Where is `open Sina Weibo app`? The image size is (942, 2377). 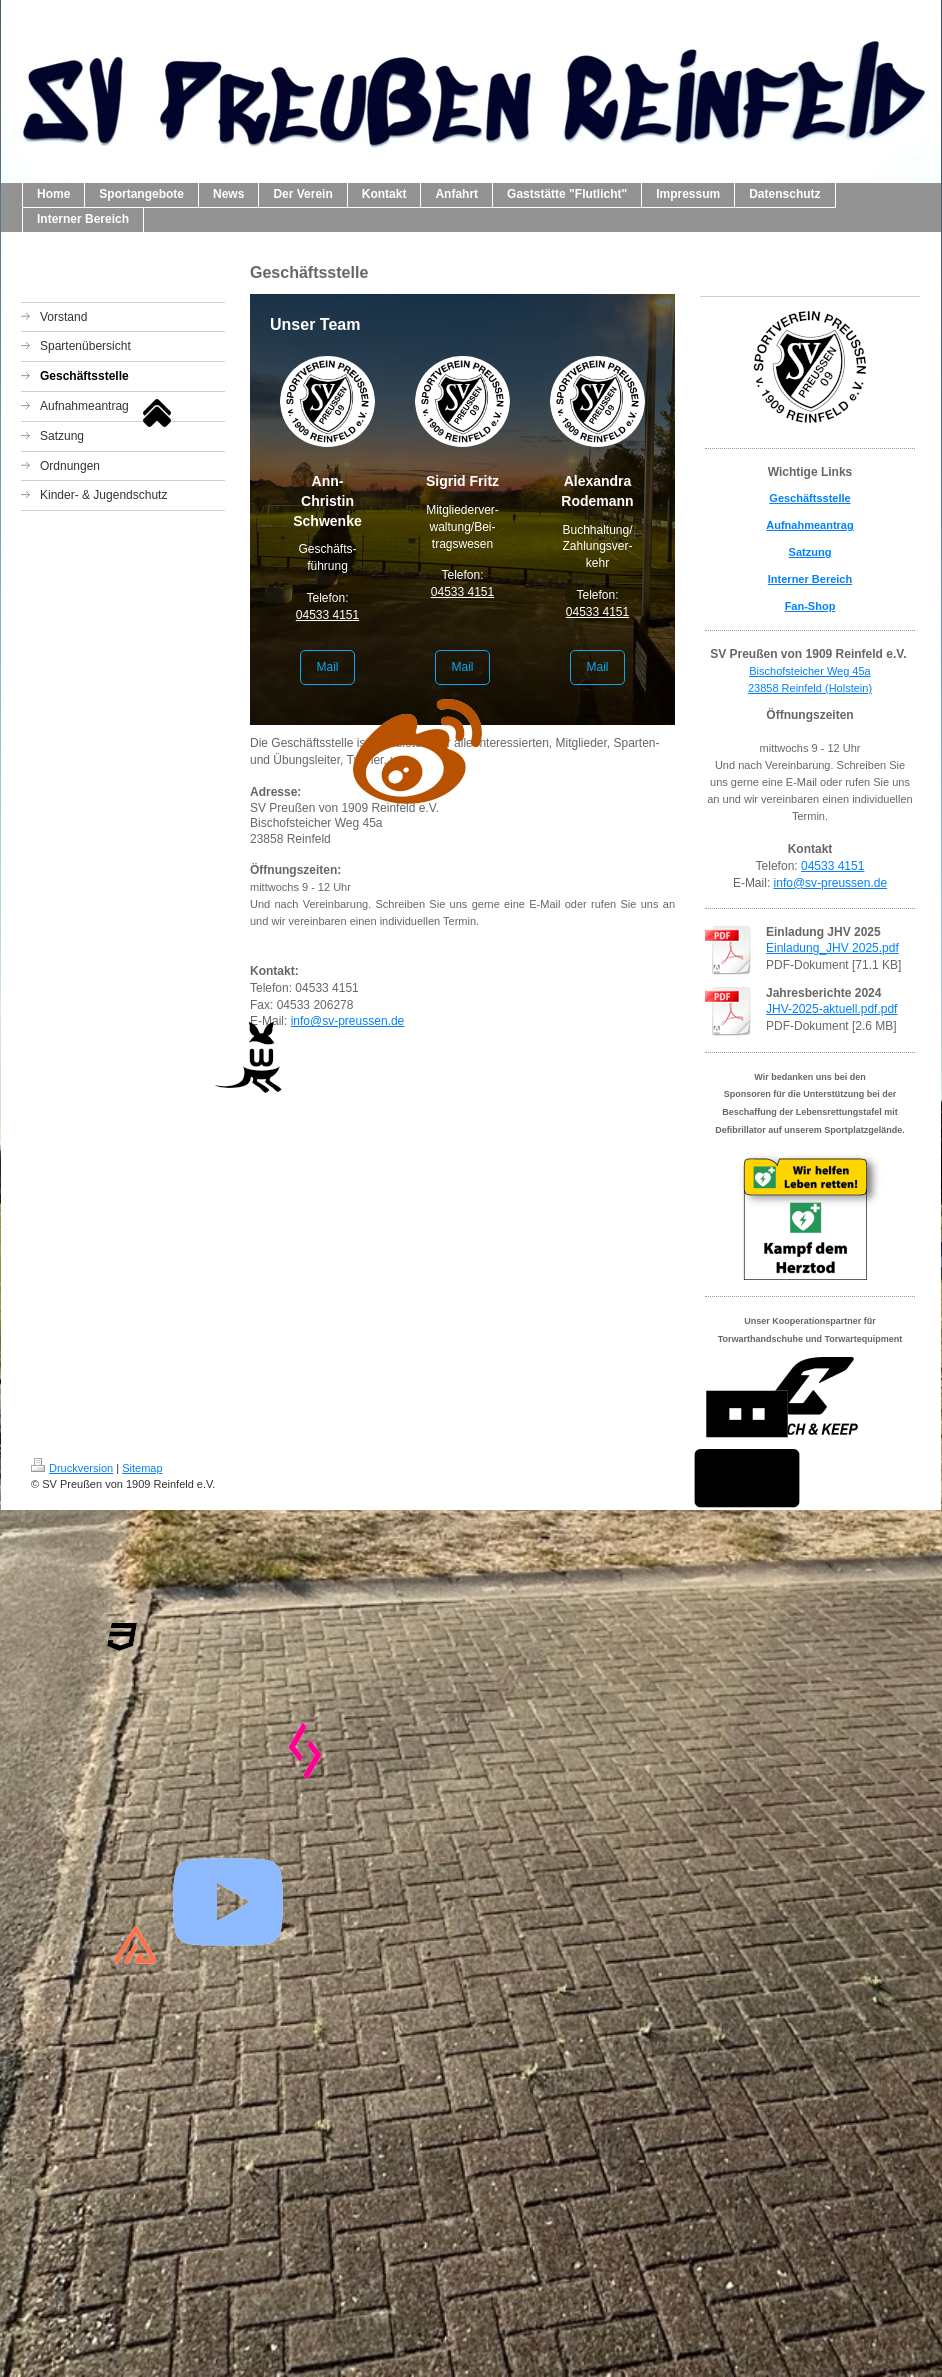
open Sina Weibo app is located at coordinates (417, 751).